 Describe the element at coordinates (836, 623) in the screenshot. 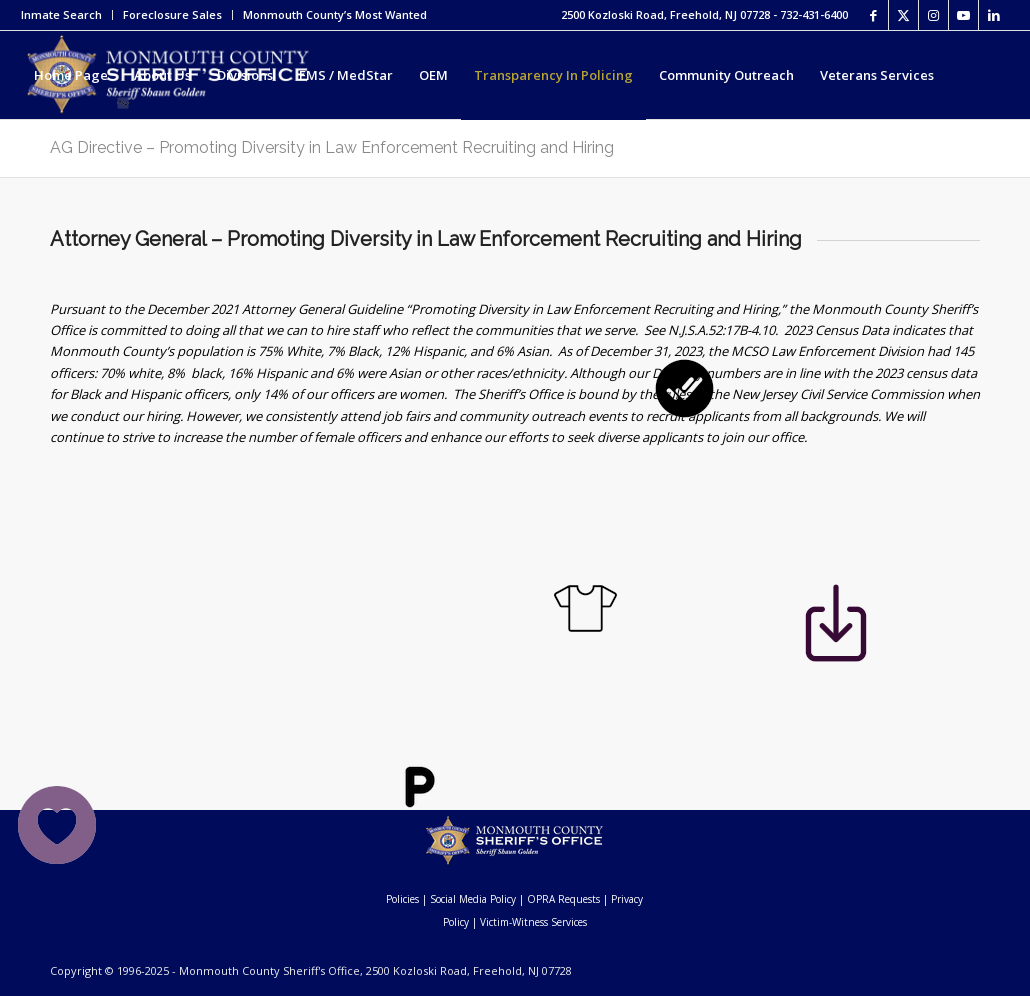

I see `download a file or document` at that location.